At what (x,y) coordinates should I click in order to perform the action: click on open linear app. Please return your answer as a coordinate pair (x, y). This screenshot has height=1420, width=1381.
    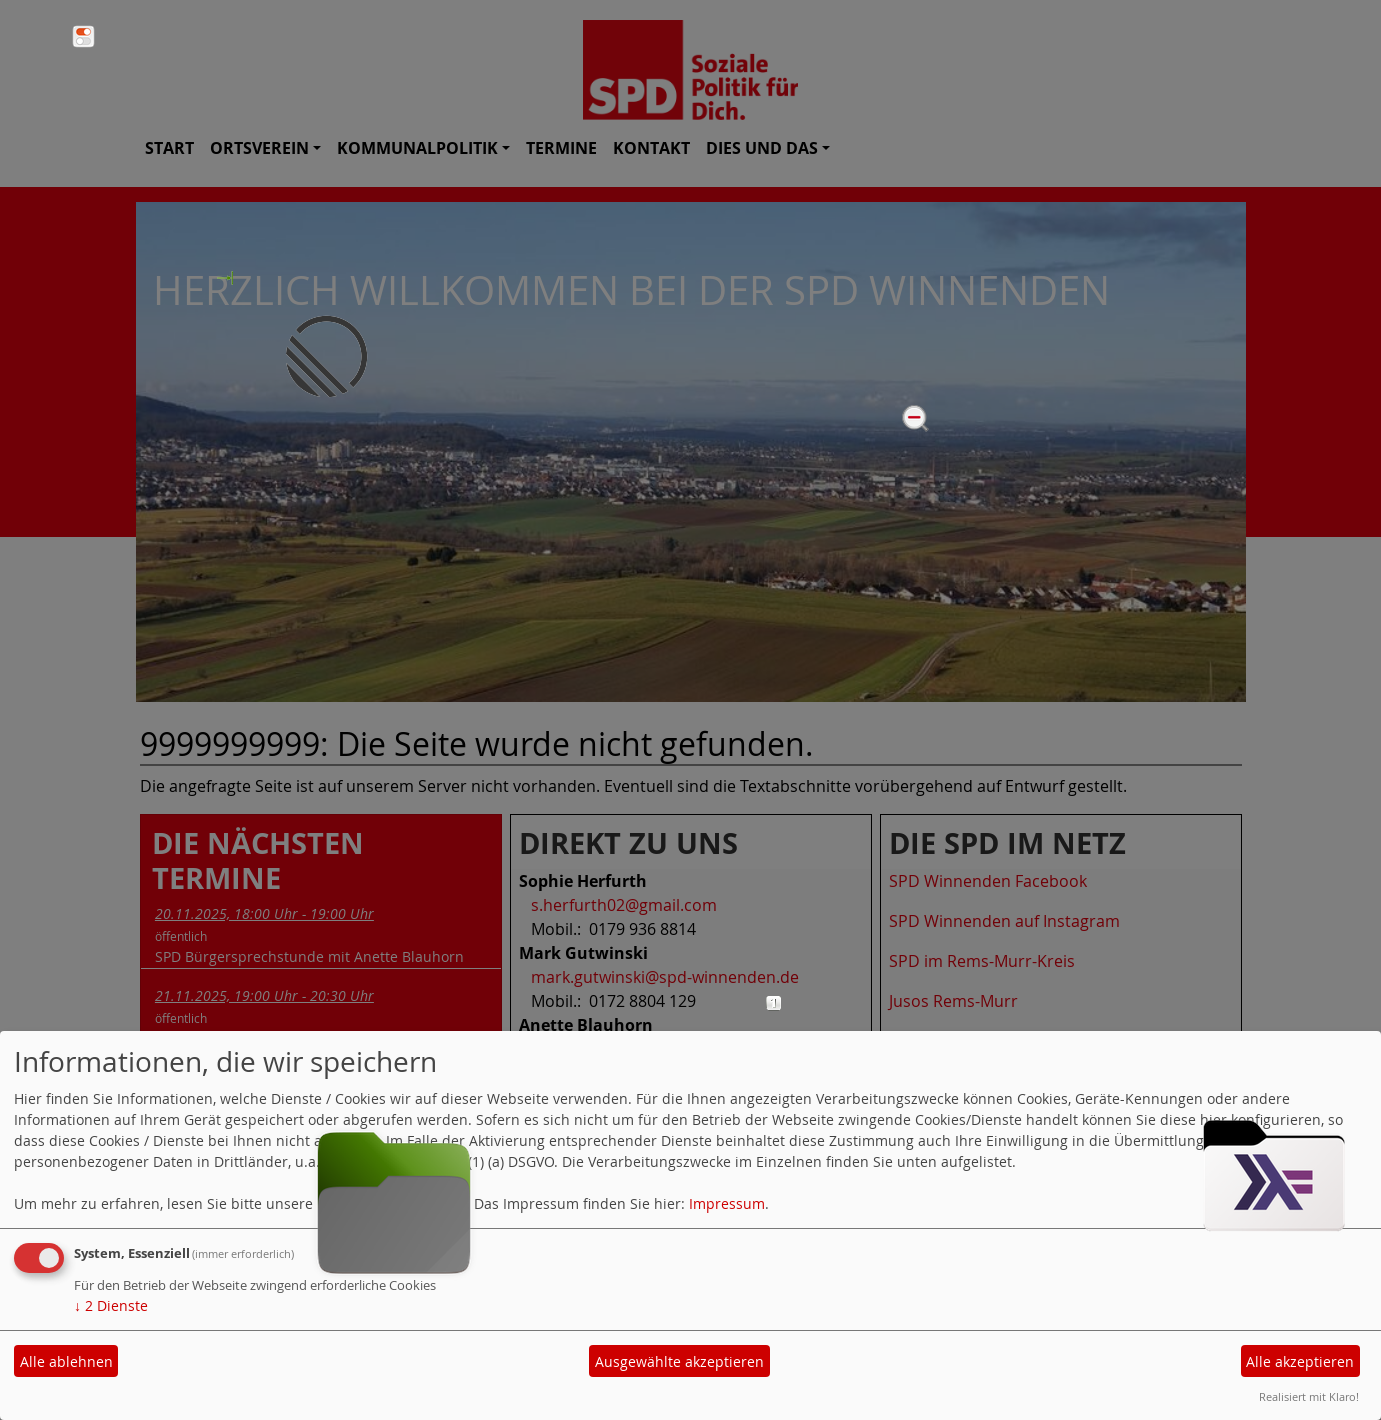
    Looking at the image, I should click on (326, 356).